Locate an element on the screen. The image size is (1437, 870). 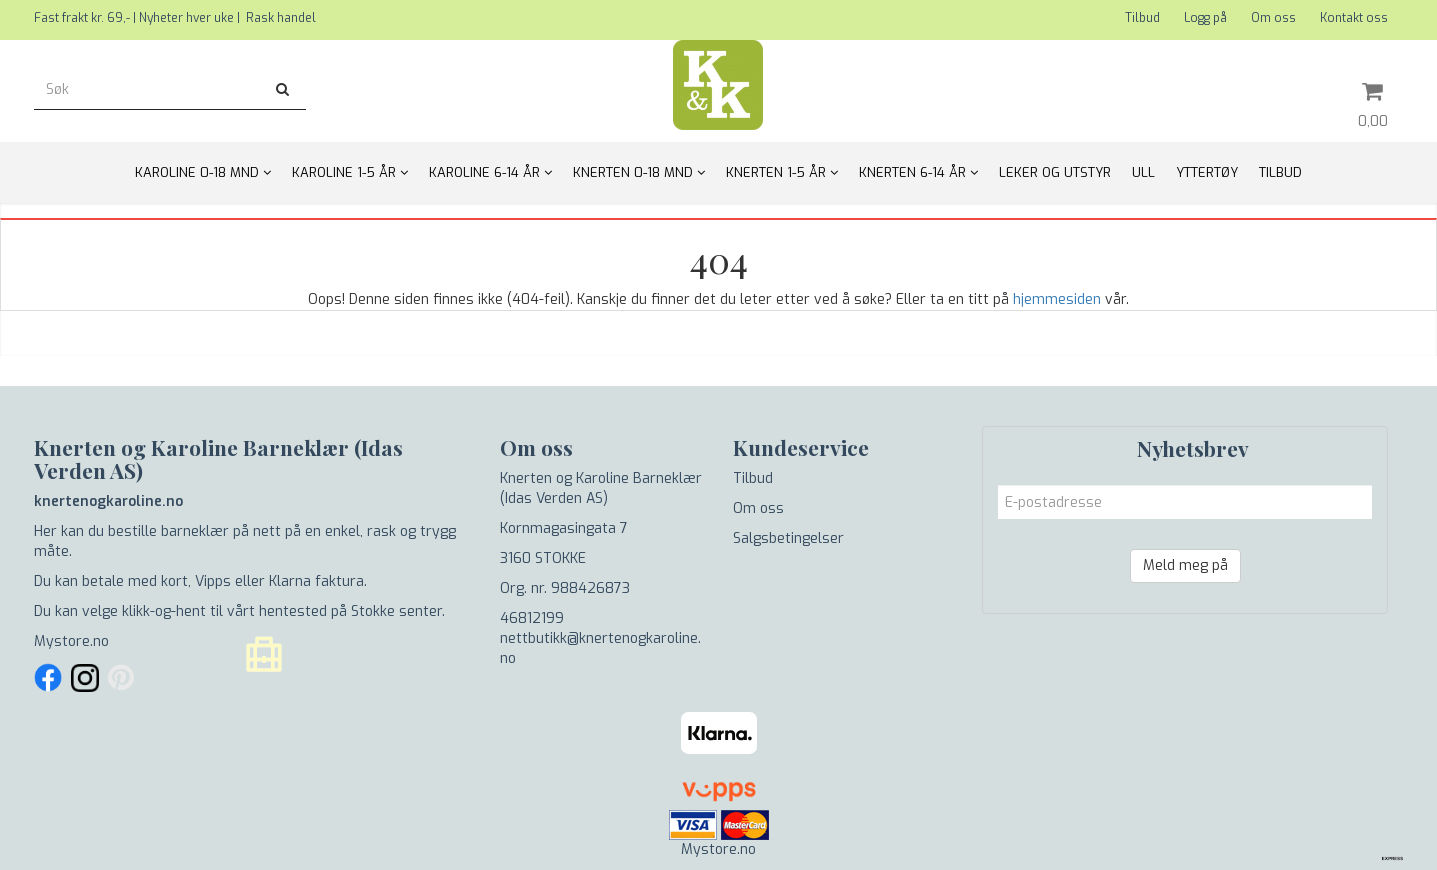
visit the Express clothing retailer website is located at coordinates (1392, 858).